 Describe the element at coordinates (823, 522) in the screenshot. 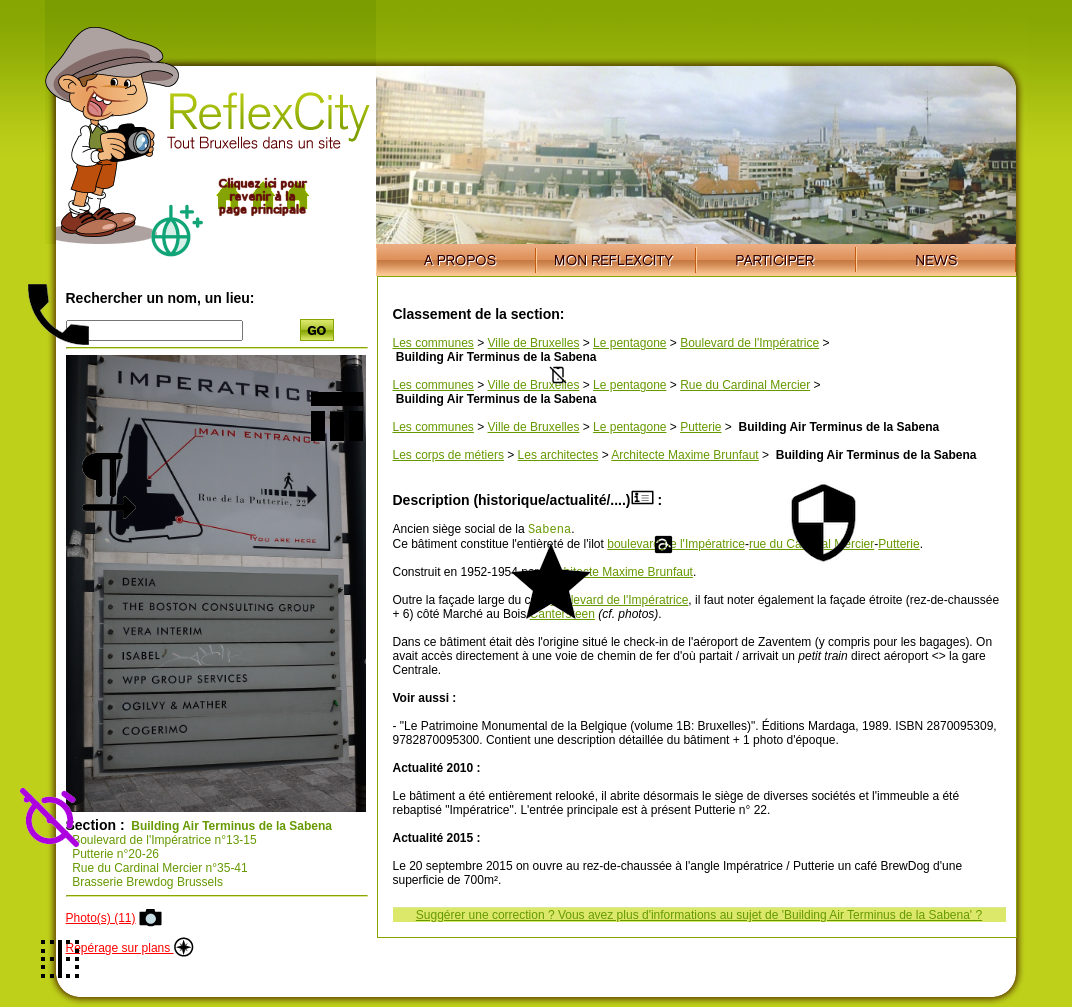

I see `access security settings` at that location.